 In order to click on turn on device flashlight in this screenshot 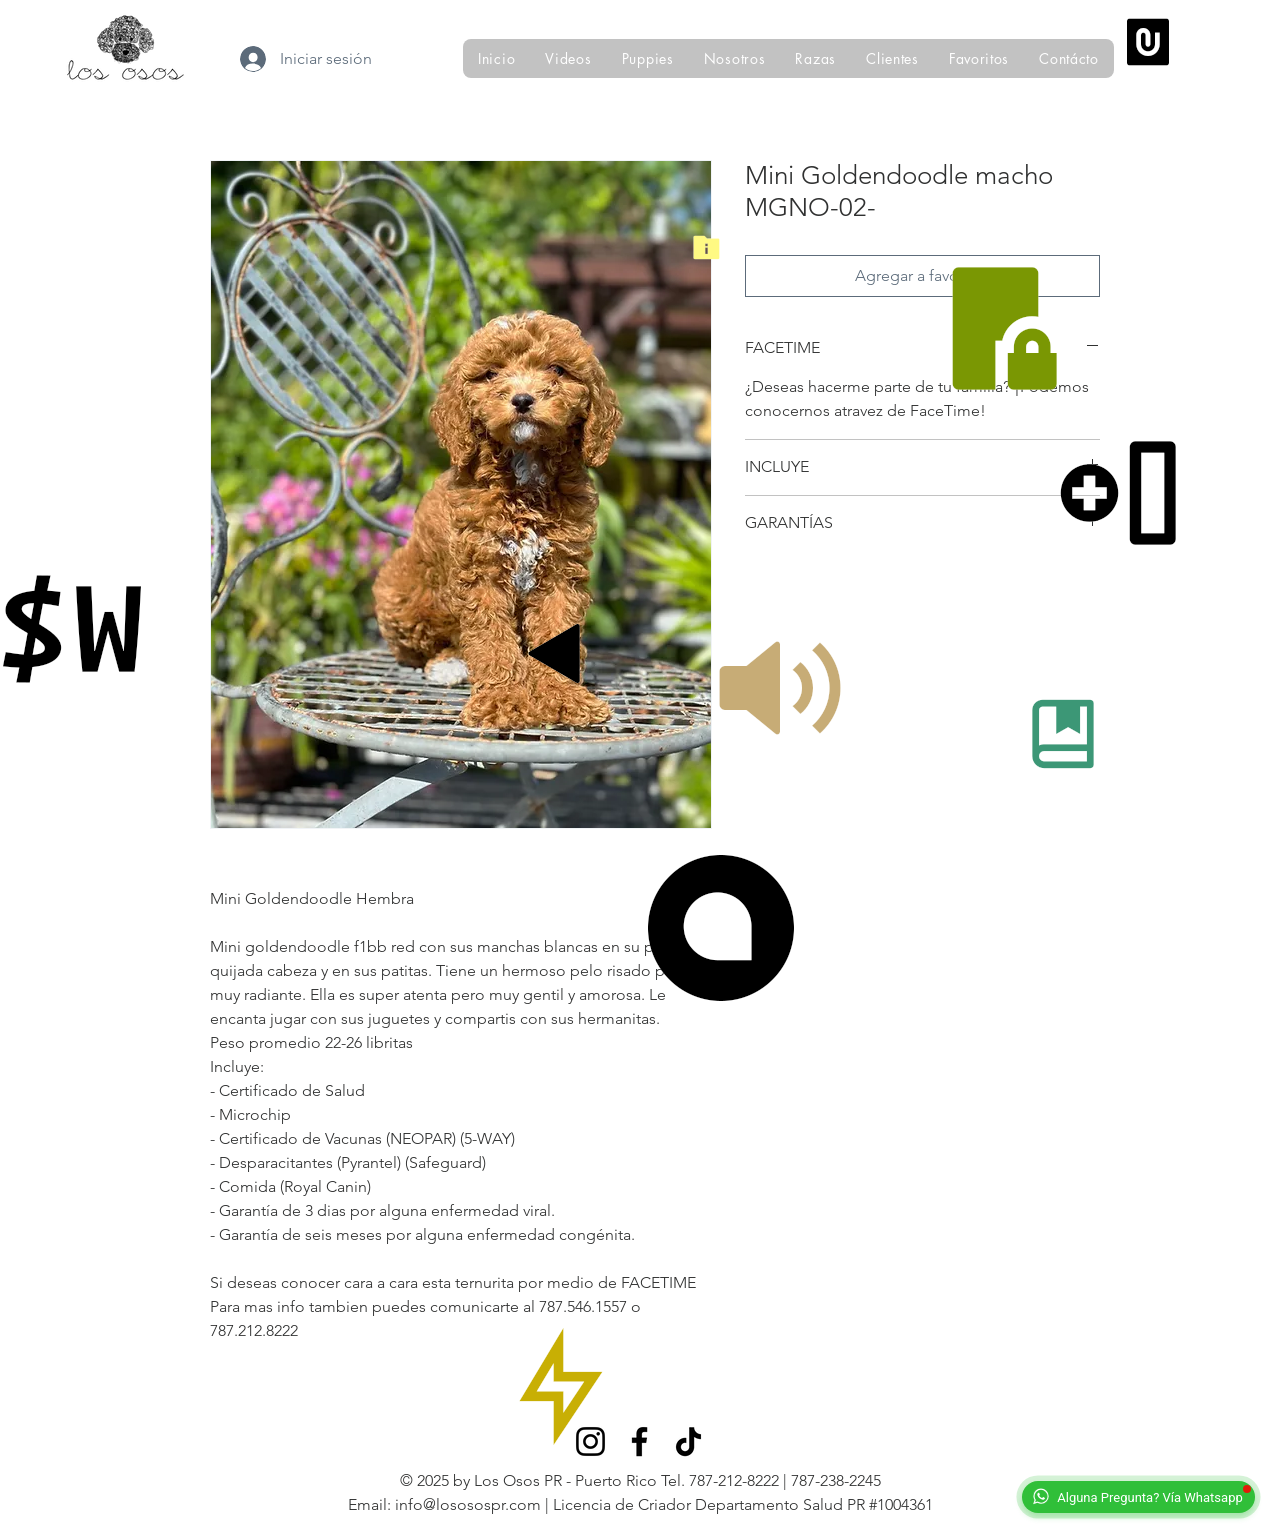, I will do `click(558, 1386)`.